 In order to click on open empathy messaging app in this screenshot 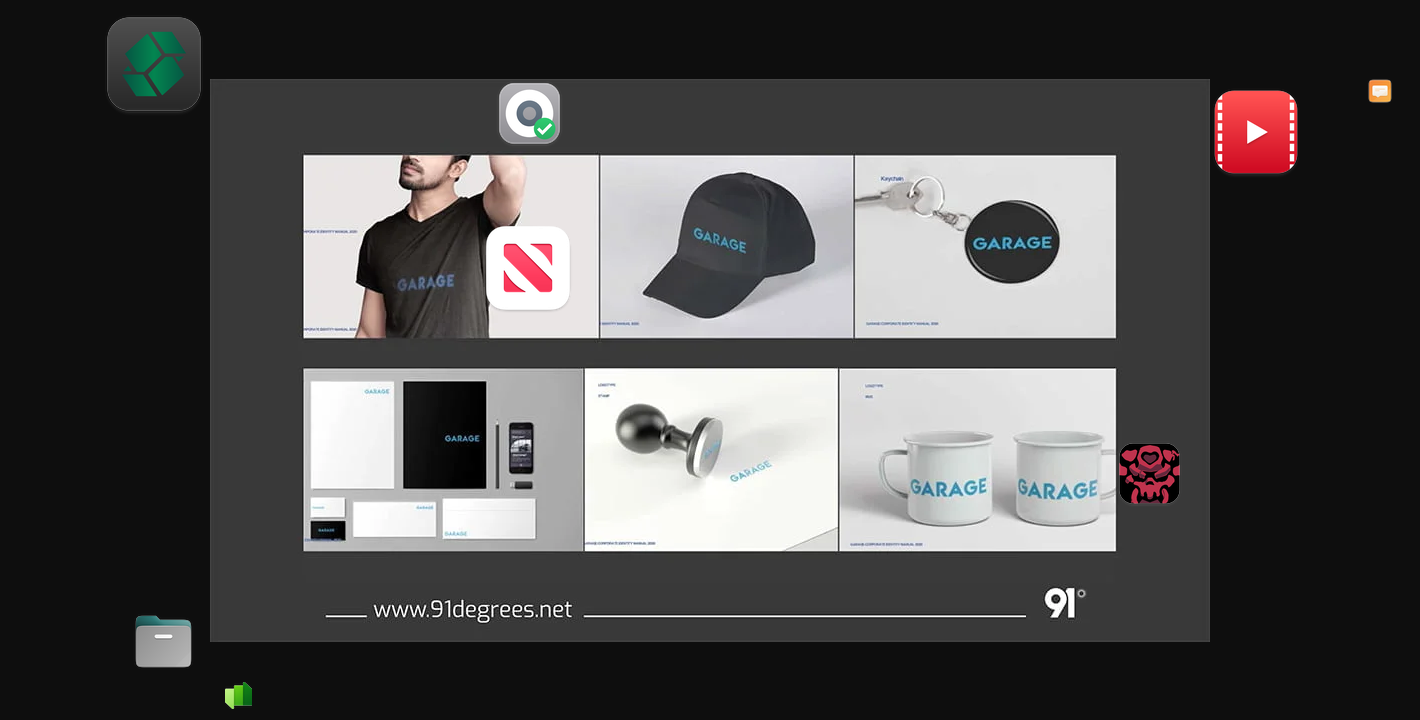, I will do `click(1380, 91)`.